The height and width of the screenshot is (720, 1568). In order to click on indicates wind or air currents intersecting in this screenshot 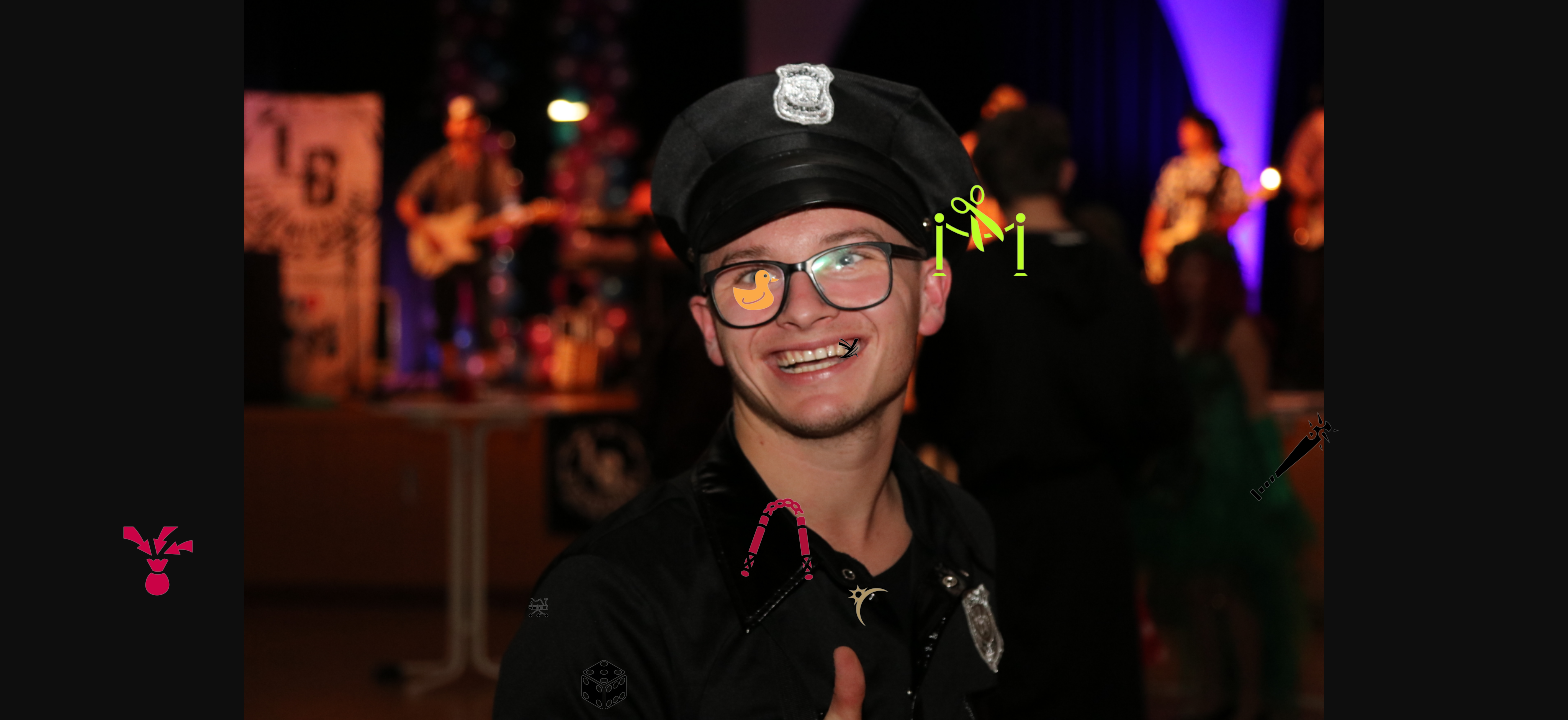, I will do `click(848, 348)`.